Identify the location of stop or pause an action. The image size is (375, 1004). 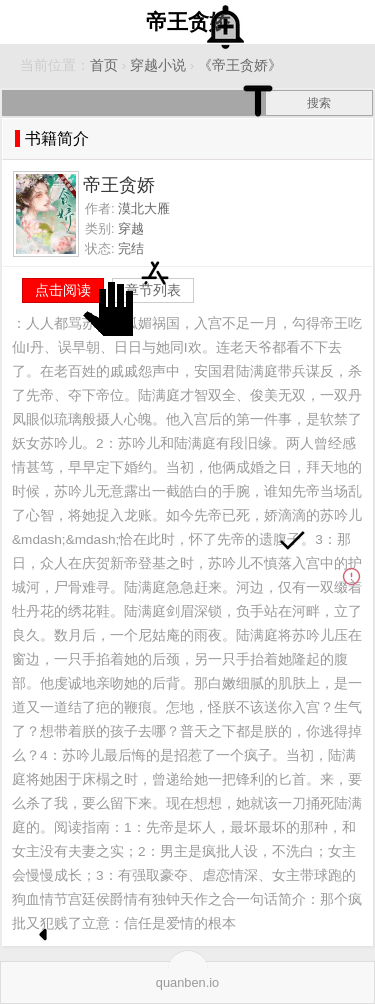
(108, 309).